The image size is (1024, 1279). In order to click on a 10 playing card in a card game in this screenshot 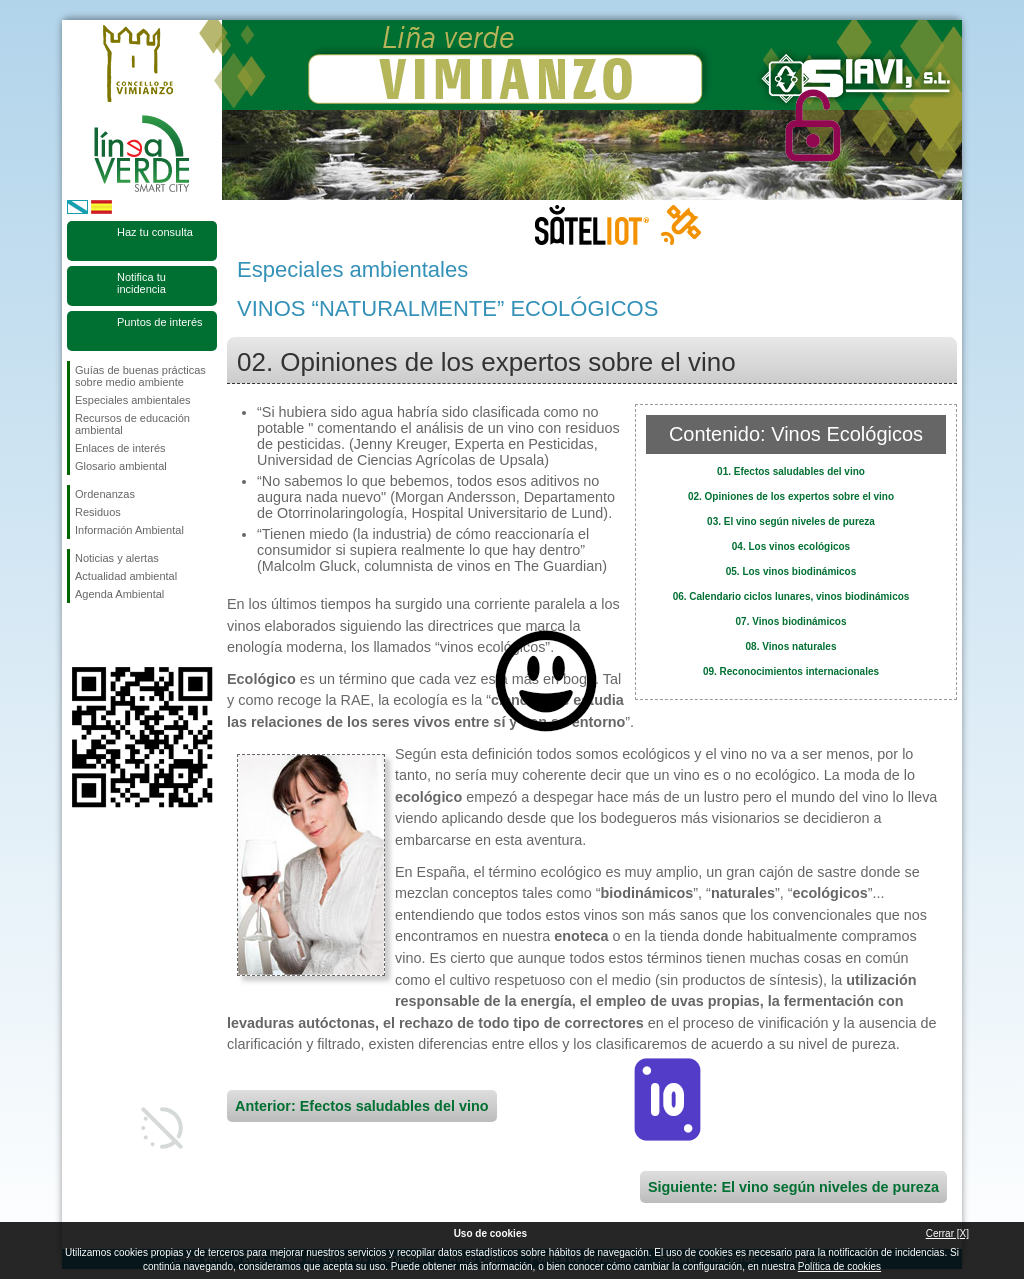, I will do `click(667, 1099)`.